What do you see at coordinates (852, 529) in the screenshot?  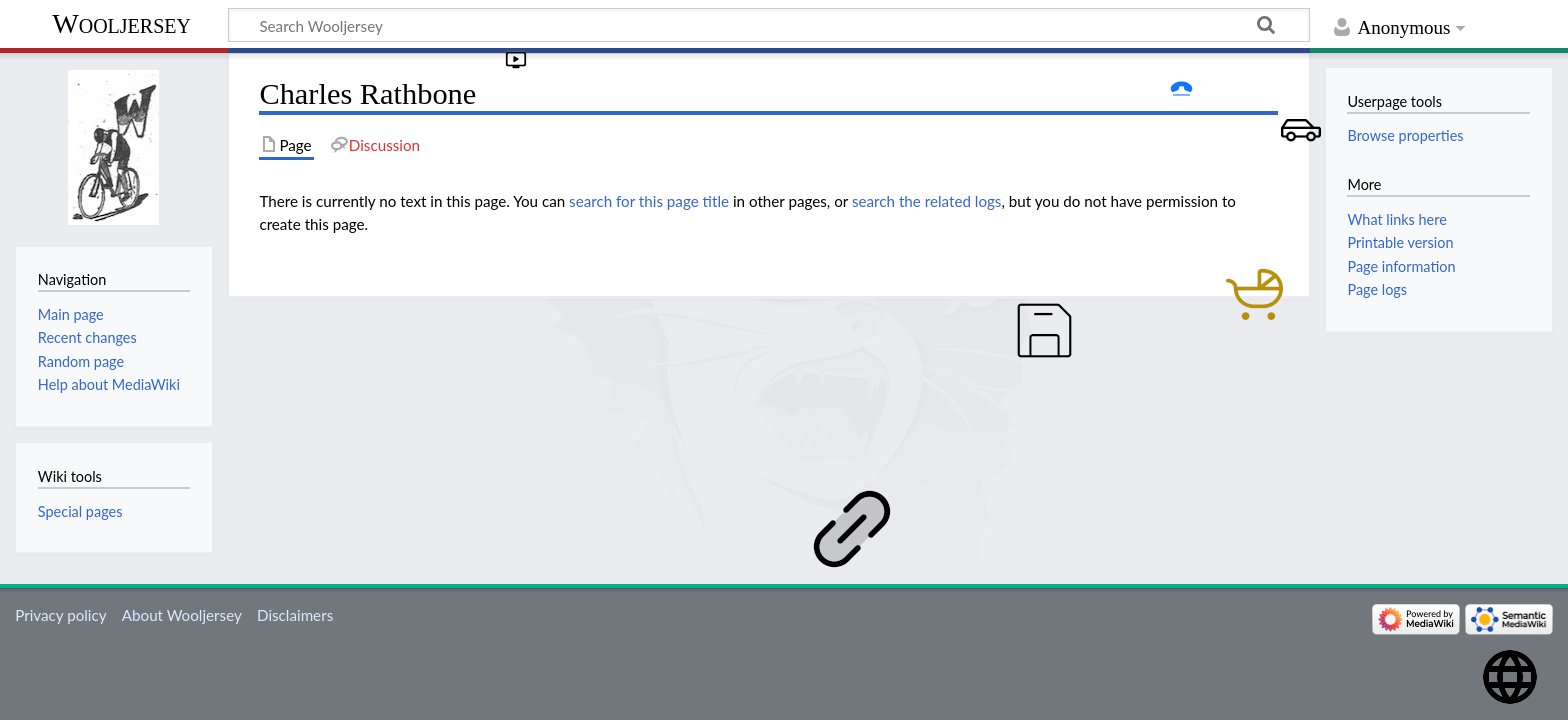 I see `copy link to clipboard` at bounding box center [852, 529].